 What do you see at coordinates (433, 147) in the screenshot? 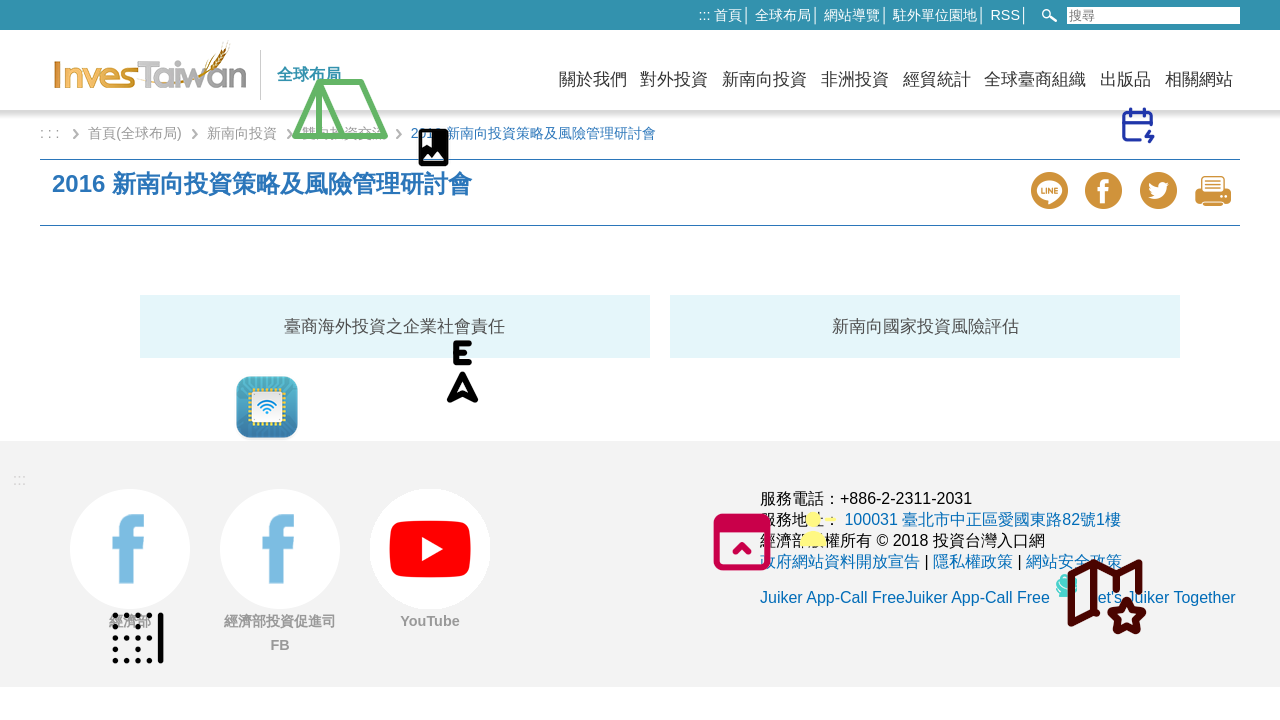
I see `open photo album` at bounding box center [433, 147].